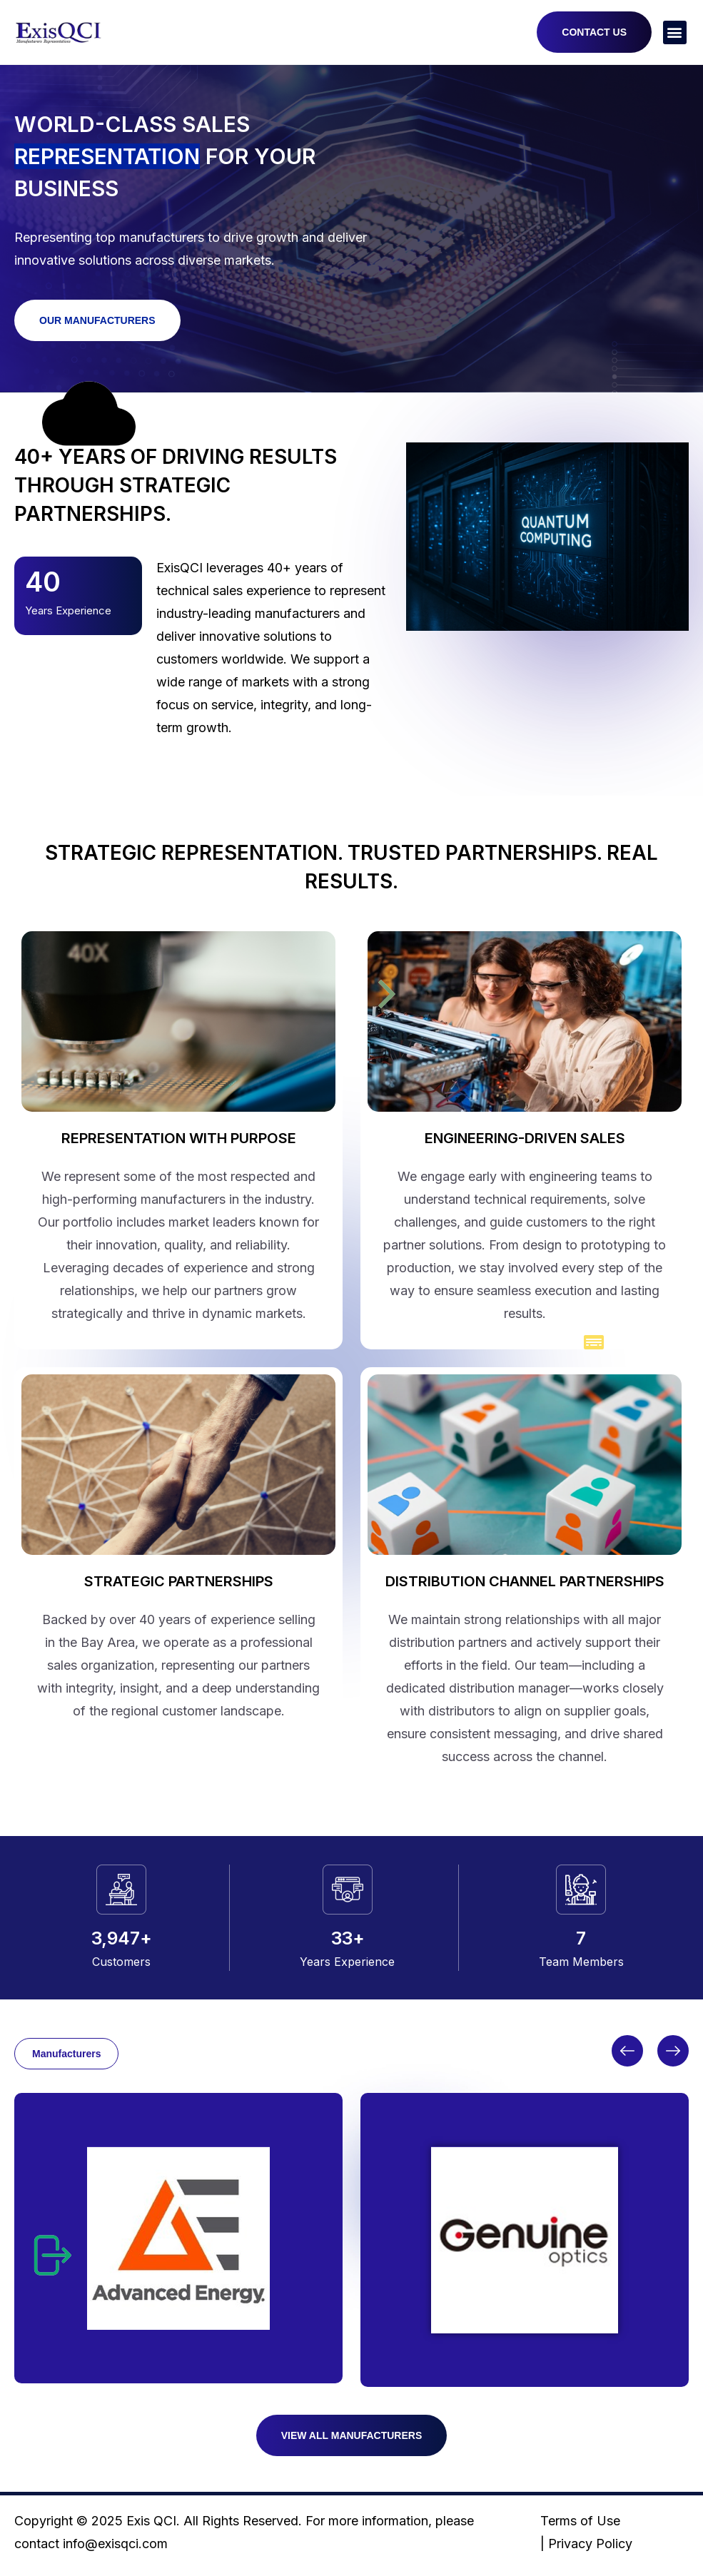  I want to click on navigate to the next item or screen, so click(387, 994).